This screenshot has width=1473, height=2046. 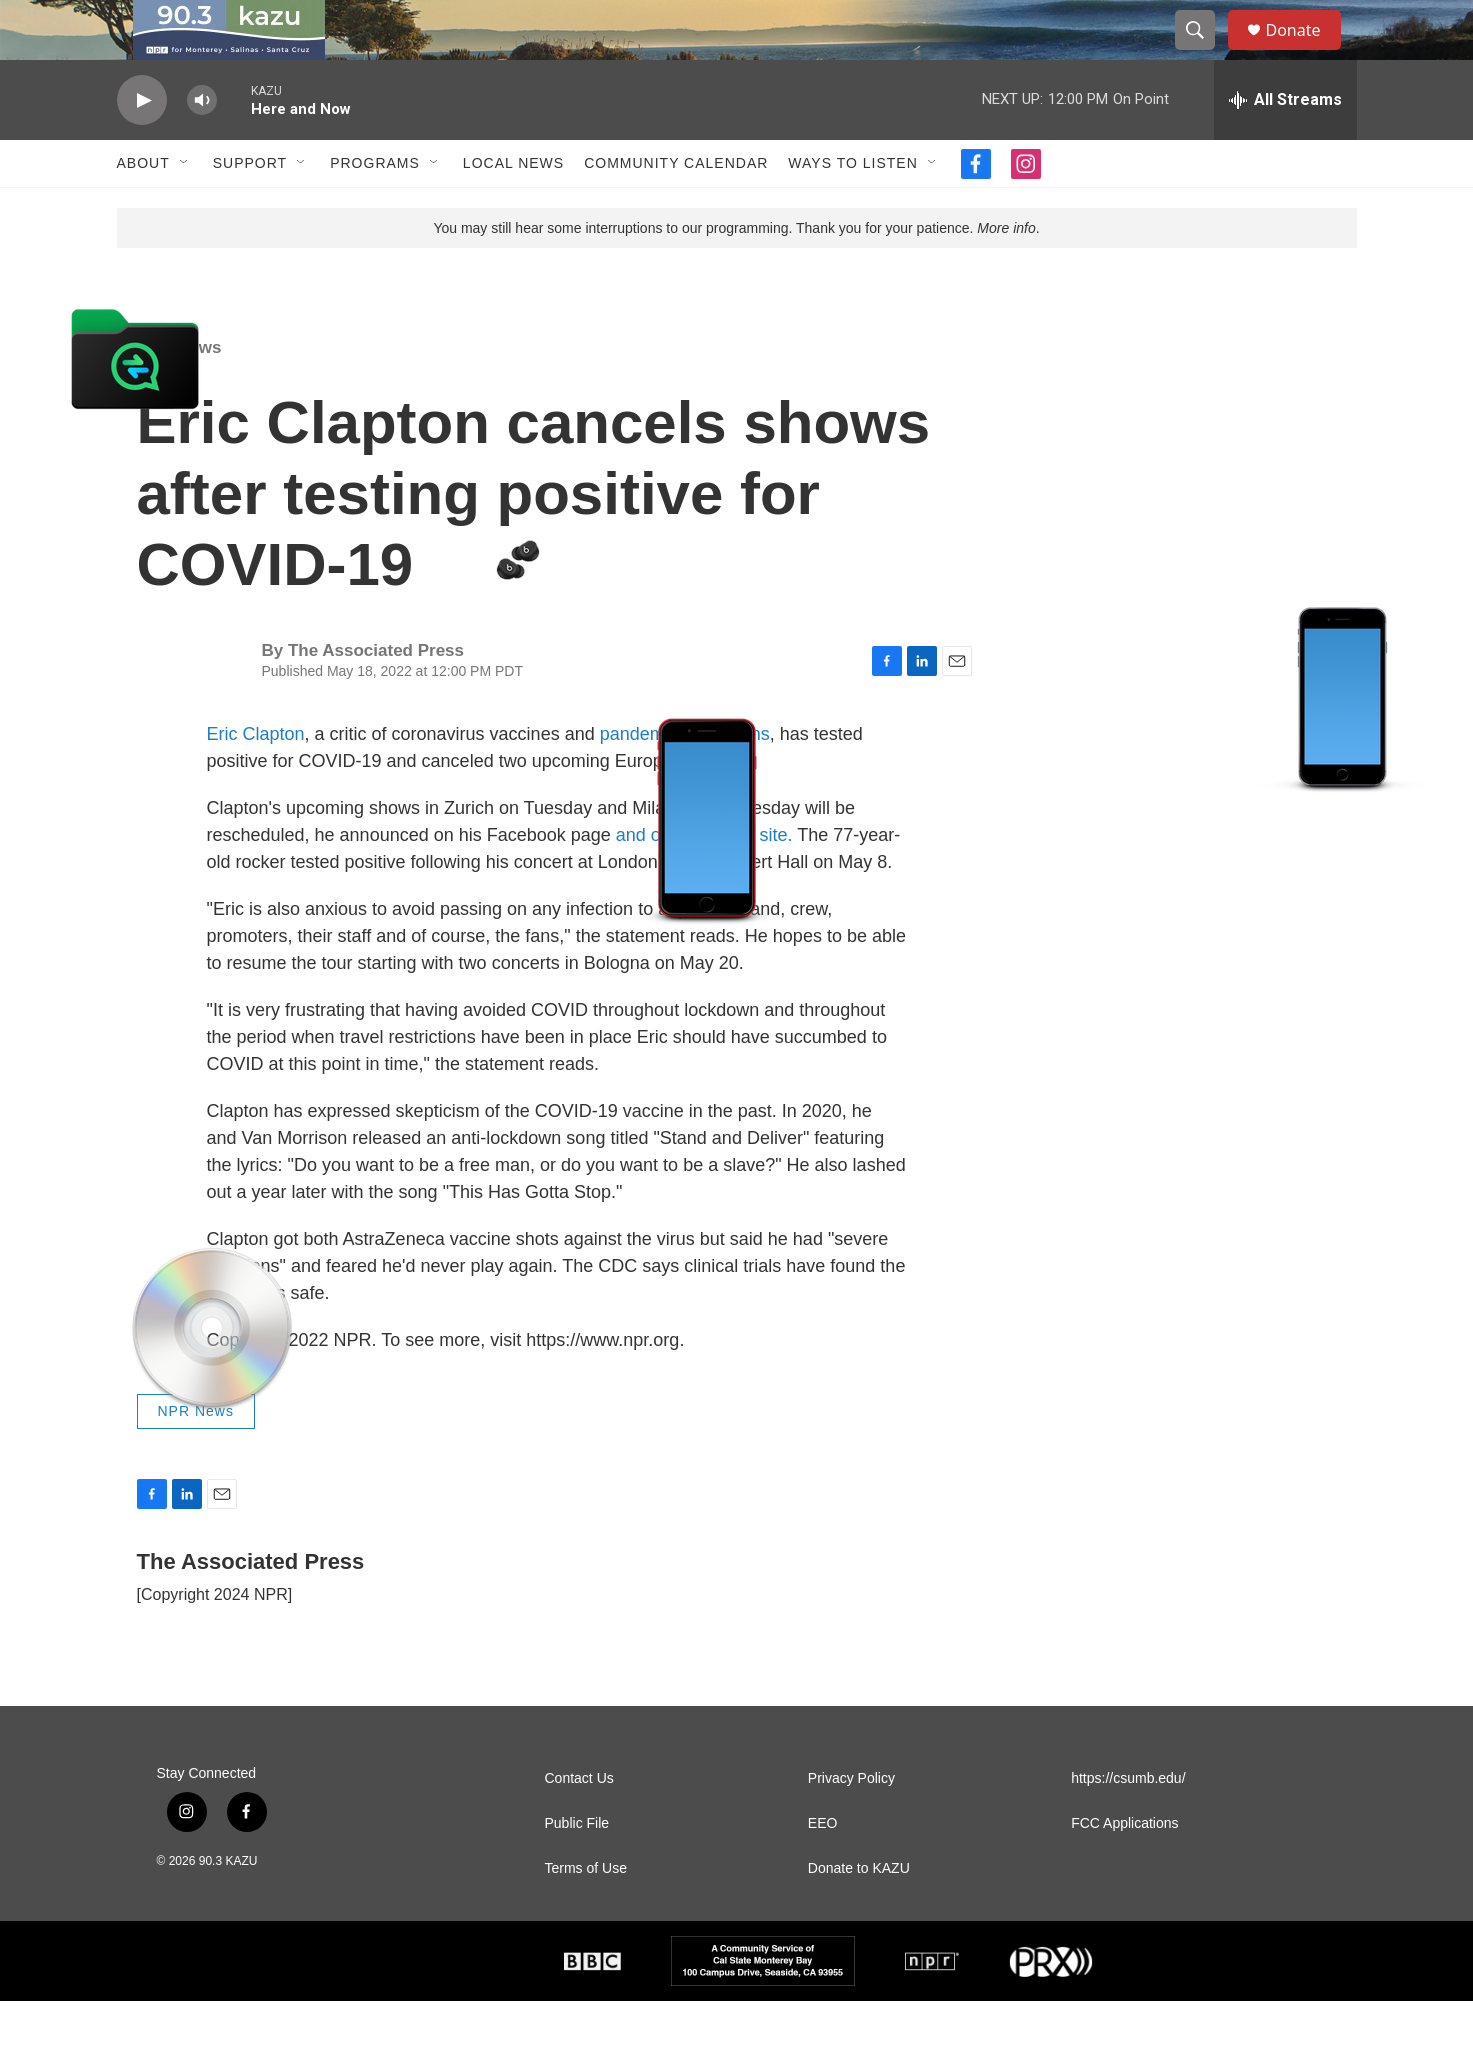 I want to click on indicates a connected iPhone device, so click(x=1342, y=699).